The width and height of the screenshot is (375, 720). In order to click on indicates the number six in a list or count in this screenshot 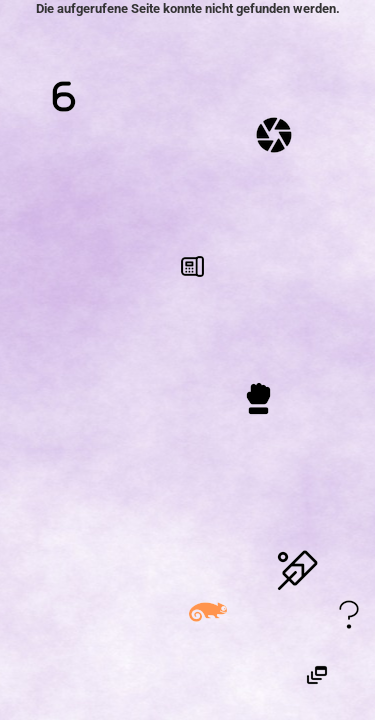, I will do `click(64, 96)`.